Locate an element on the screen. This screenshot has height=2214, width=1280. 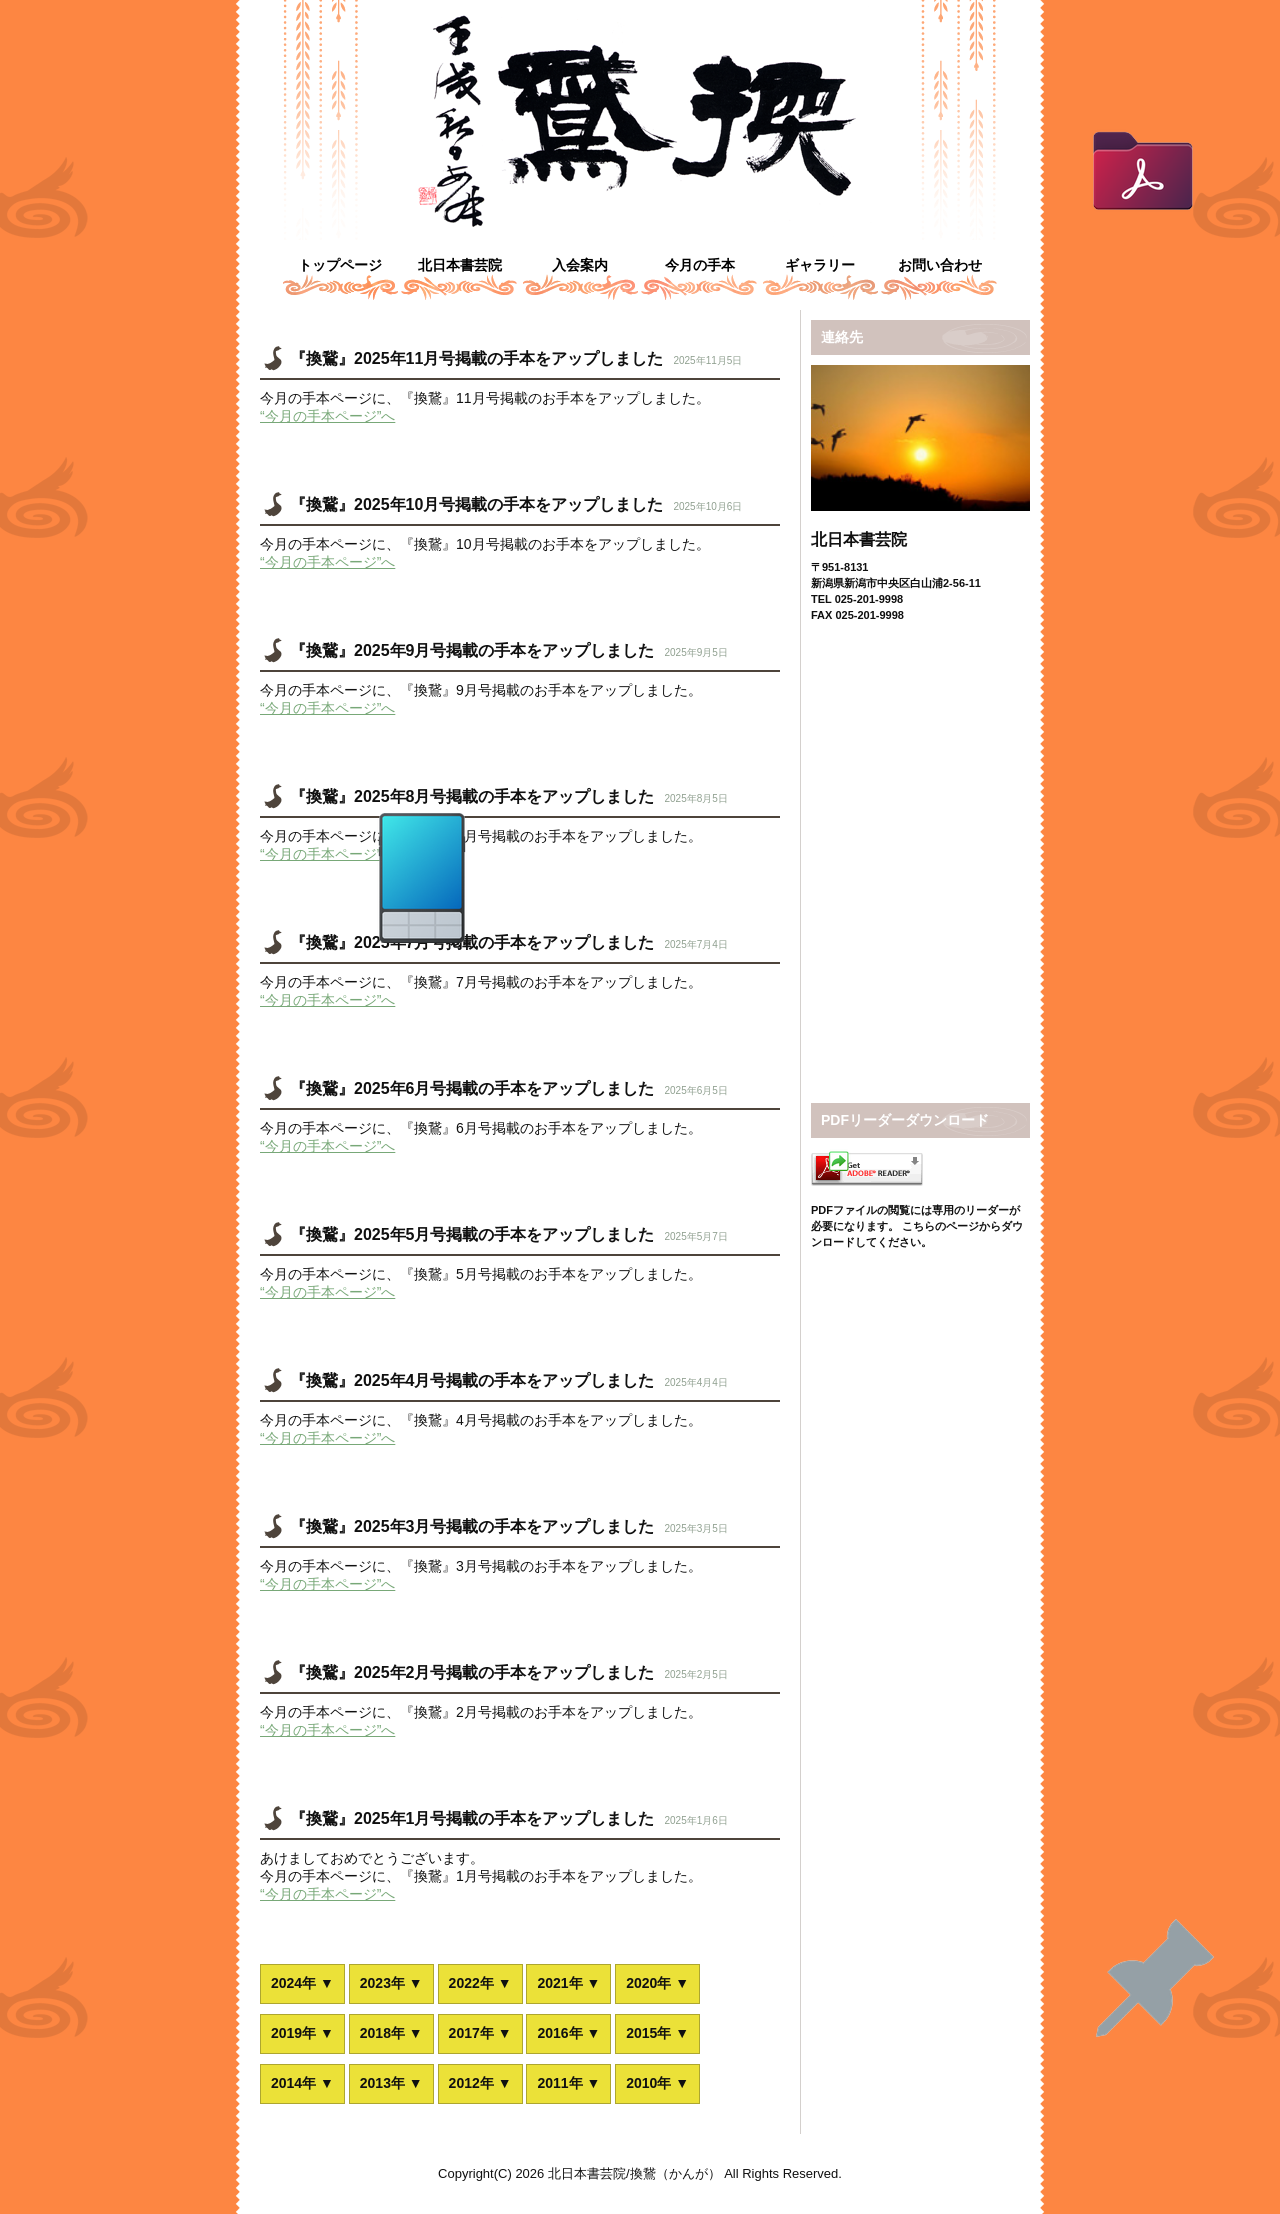
pin an item to keep it visible is located at coordinates (1155, 1978).